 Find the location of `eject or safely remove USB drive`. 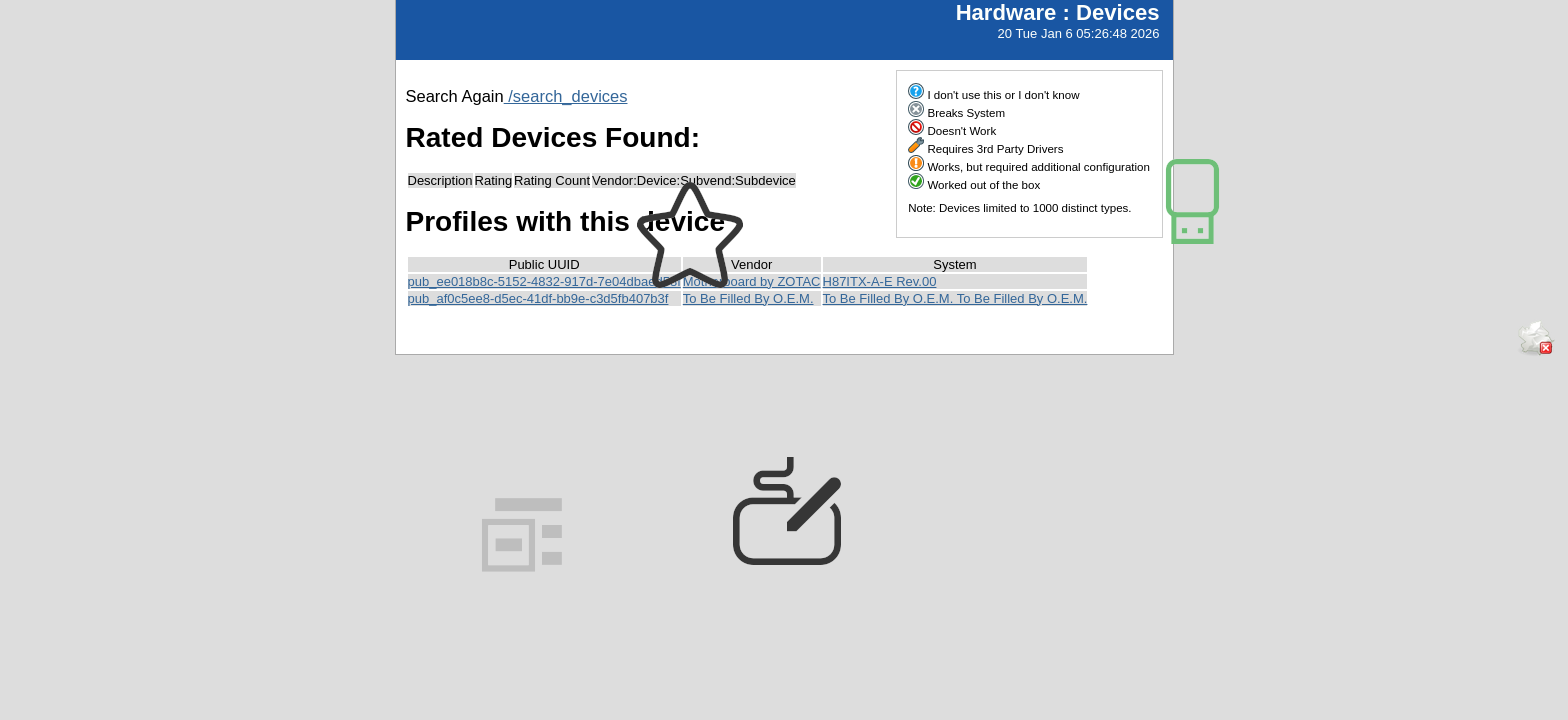

eject or safely remove USB drive is located at coordinates (1192, 201).